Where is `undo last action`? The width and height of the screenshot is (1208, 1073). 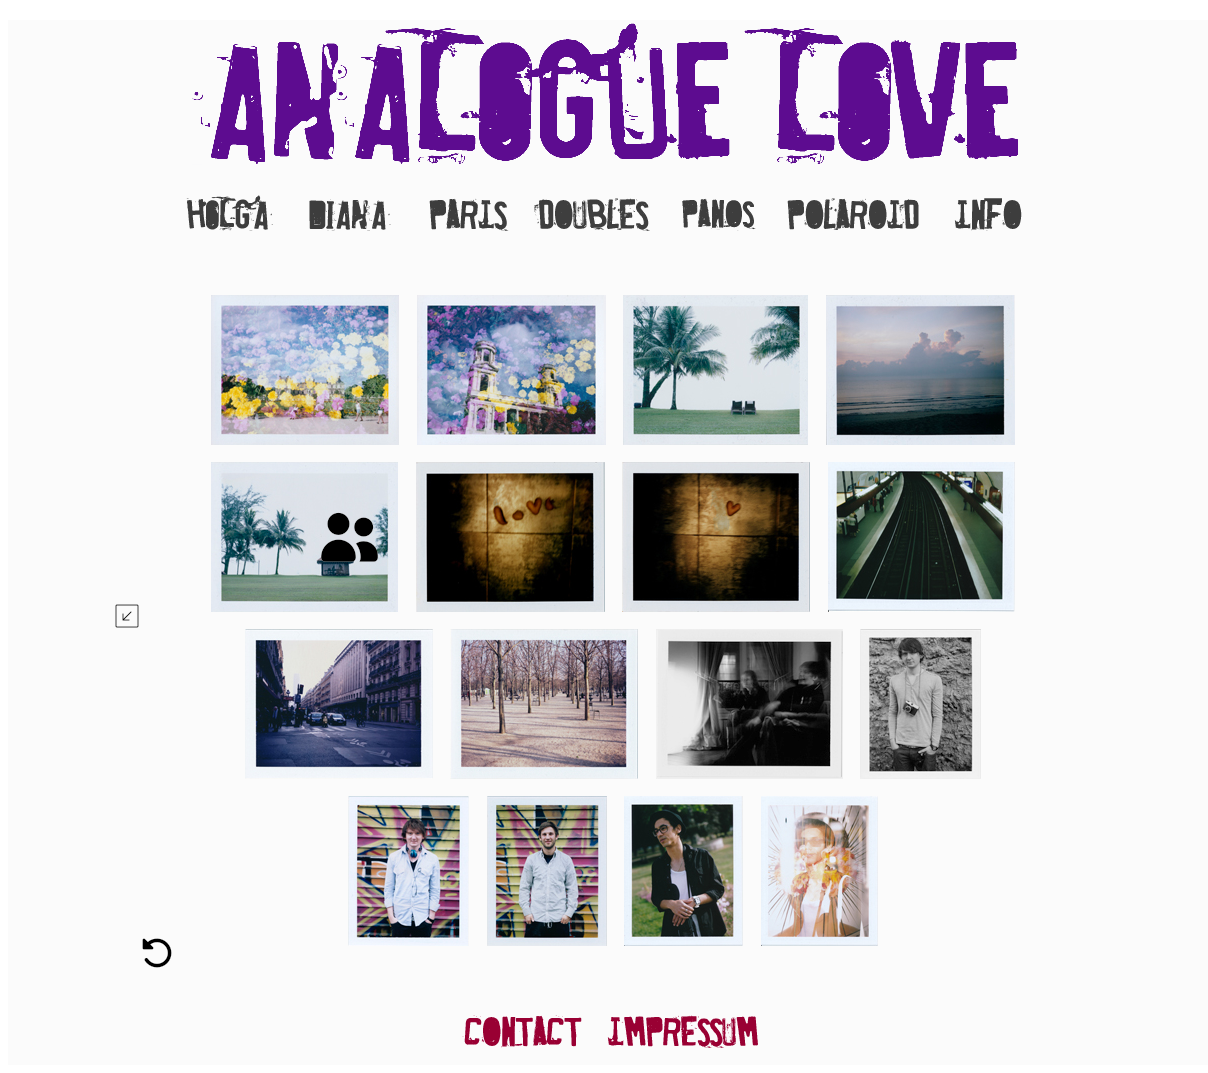
undo last action is located at coordinates (157, 953).